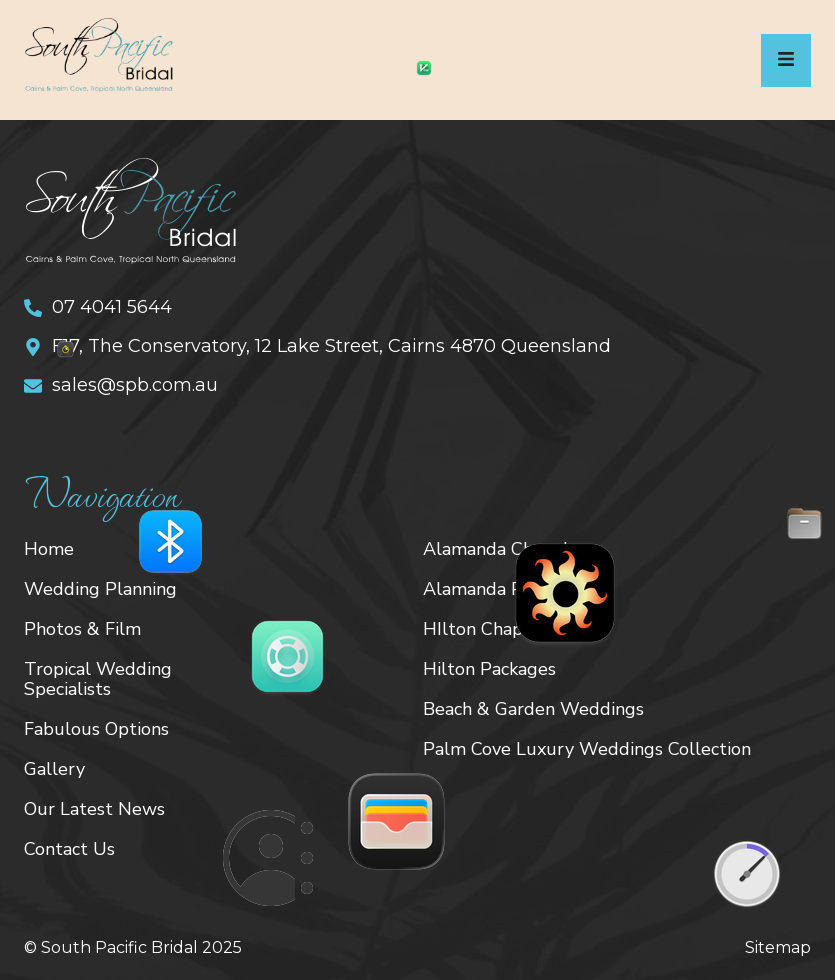 This screenshot has width=835, height=980. Describe the element at coordinates (396, 821) in the screenshot. I see `open kwallet password manager` at that location.